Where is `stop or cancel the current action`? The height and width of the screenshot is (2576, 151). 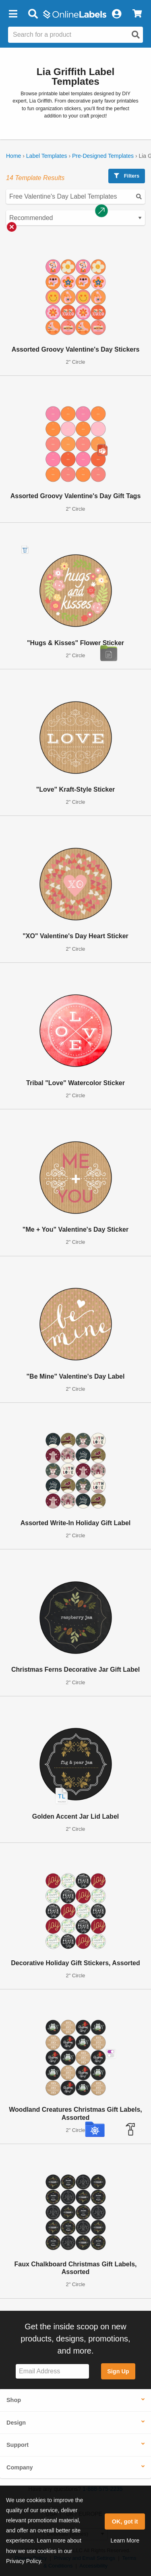 stop or cancel the current action is located at coordinates (12, 227).